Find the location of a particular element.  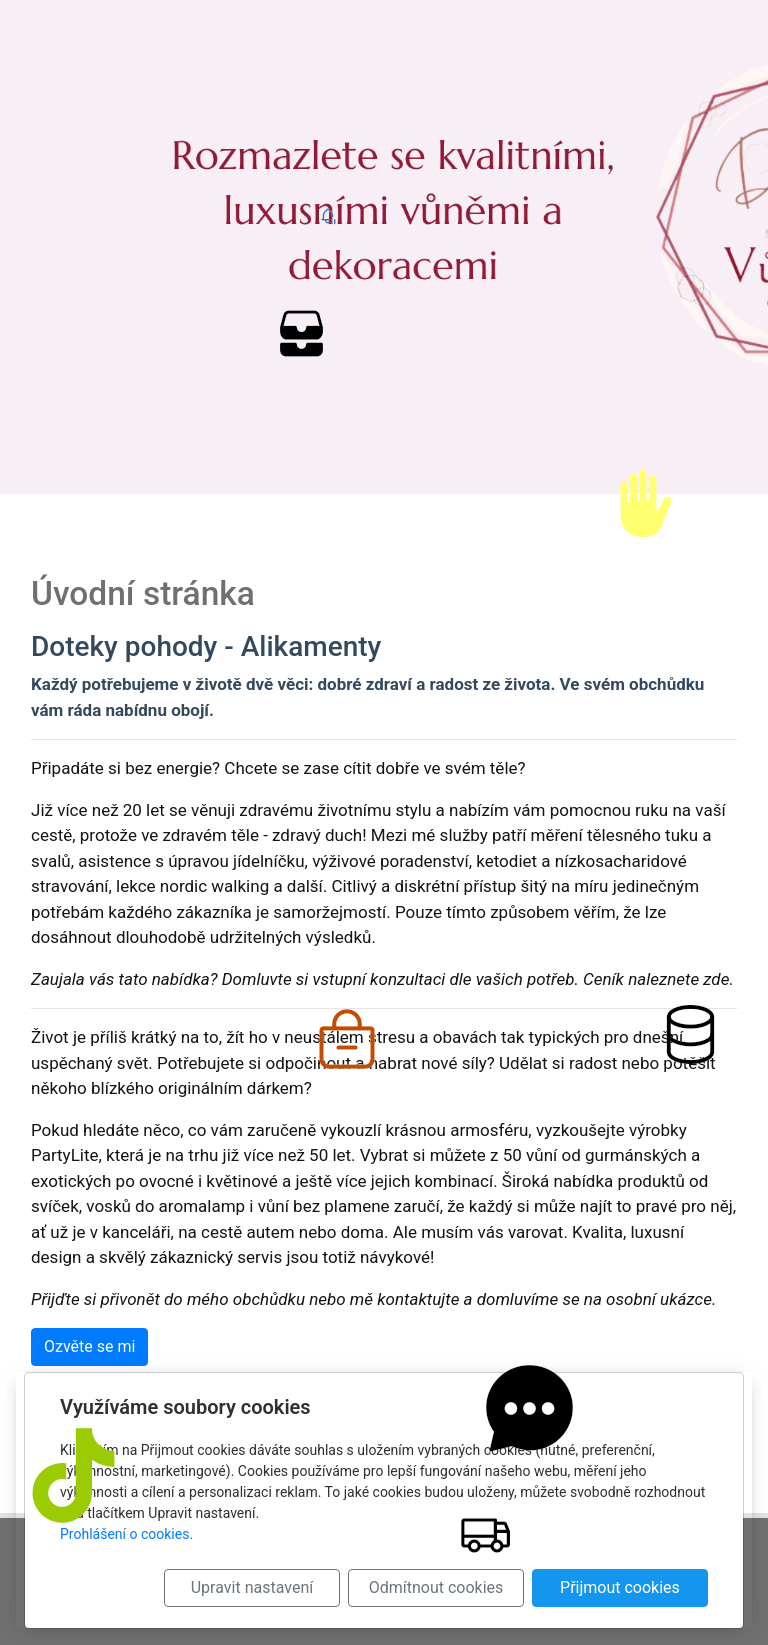

open chat or messaging is located at coordinates (529, 1408).